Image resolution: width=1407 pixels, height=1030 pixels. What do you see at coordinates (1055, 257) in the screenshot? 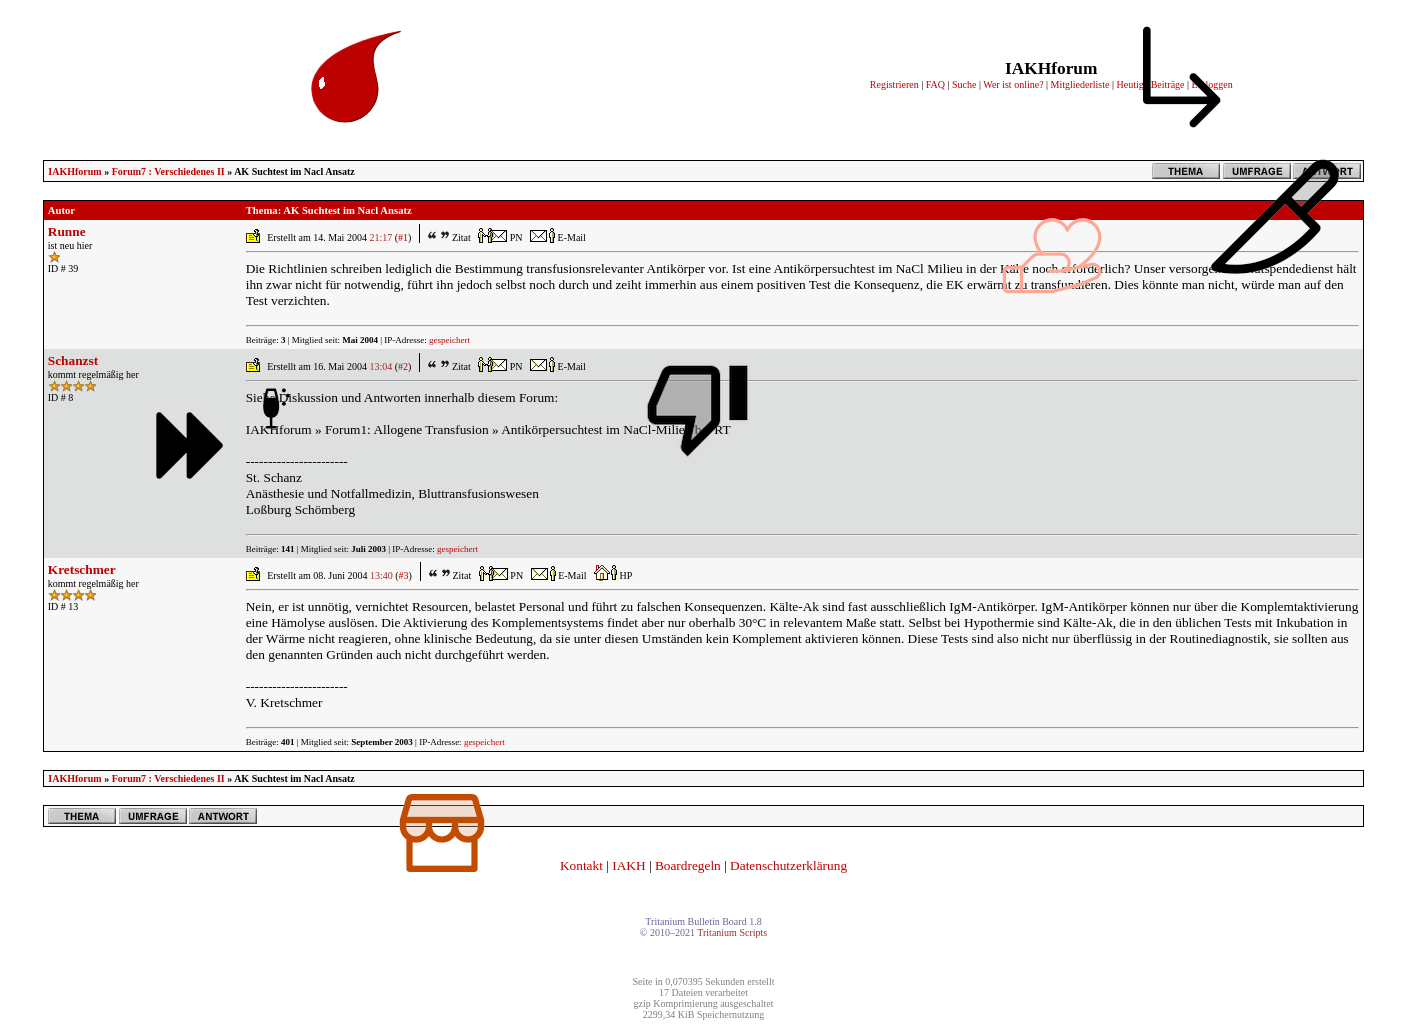
I see `donate or make a charitable contribution` at bounding box center [1055, 257].